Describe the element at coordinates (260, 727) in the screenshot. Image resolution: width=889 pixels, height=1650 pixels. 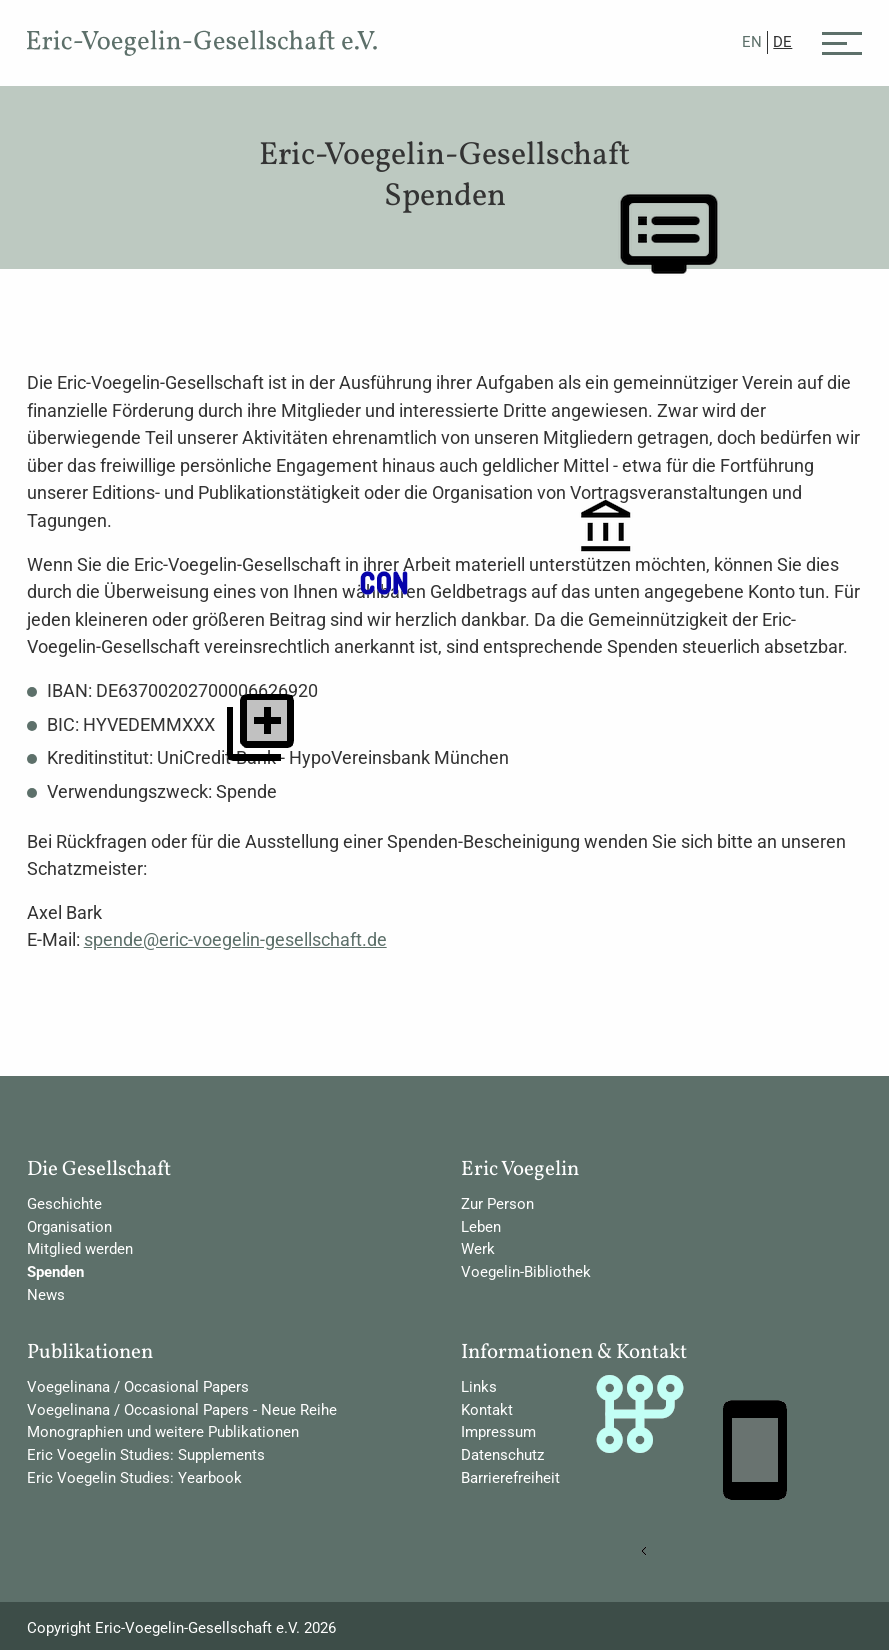
I see `add item to your library` at that location.